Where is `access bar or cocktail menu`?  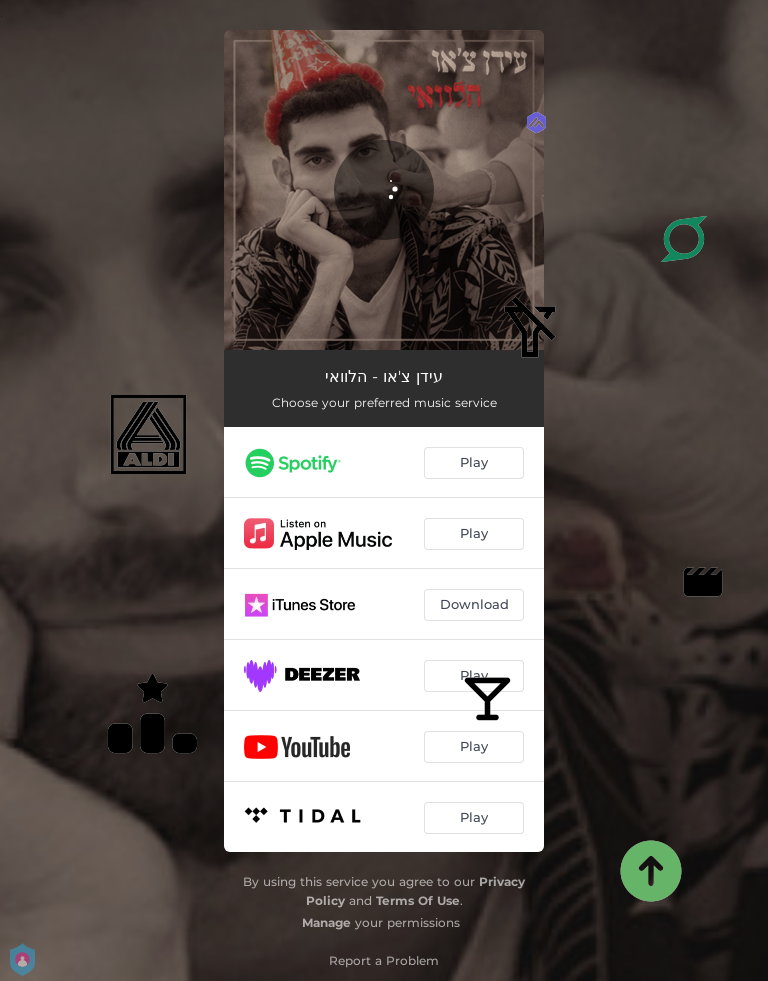
access bar or cocktail menu is located at coordinates (487, 697).